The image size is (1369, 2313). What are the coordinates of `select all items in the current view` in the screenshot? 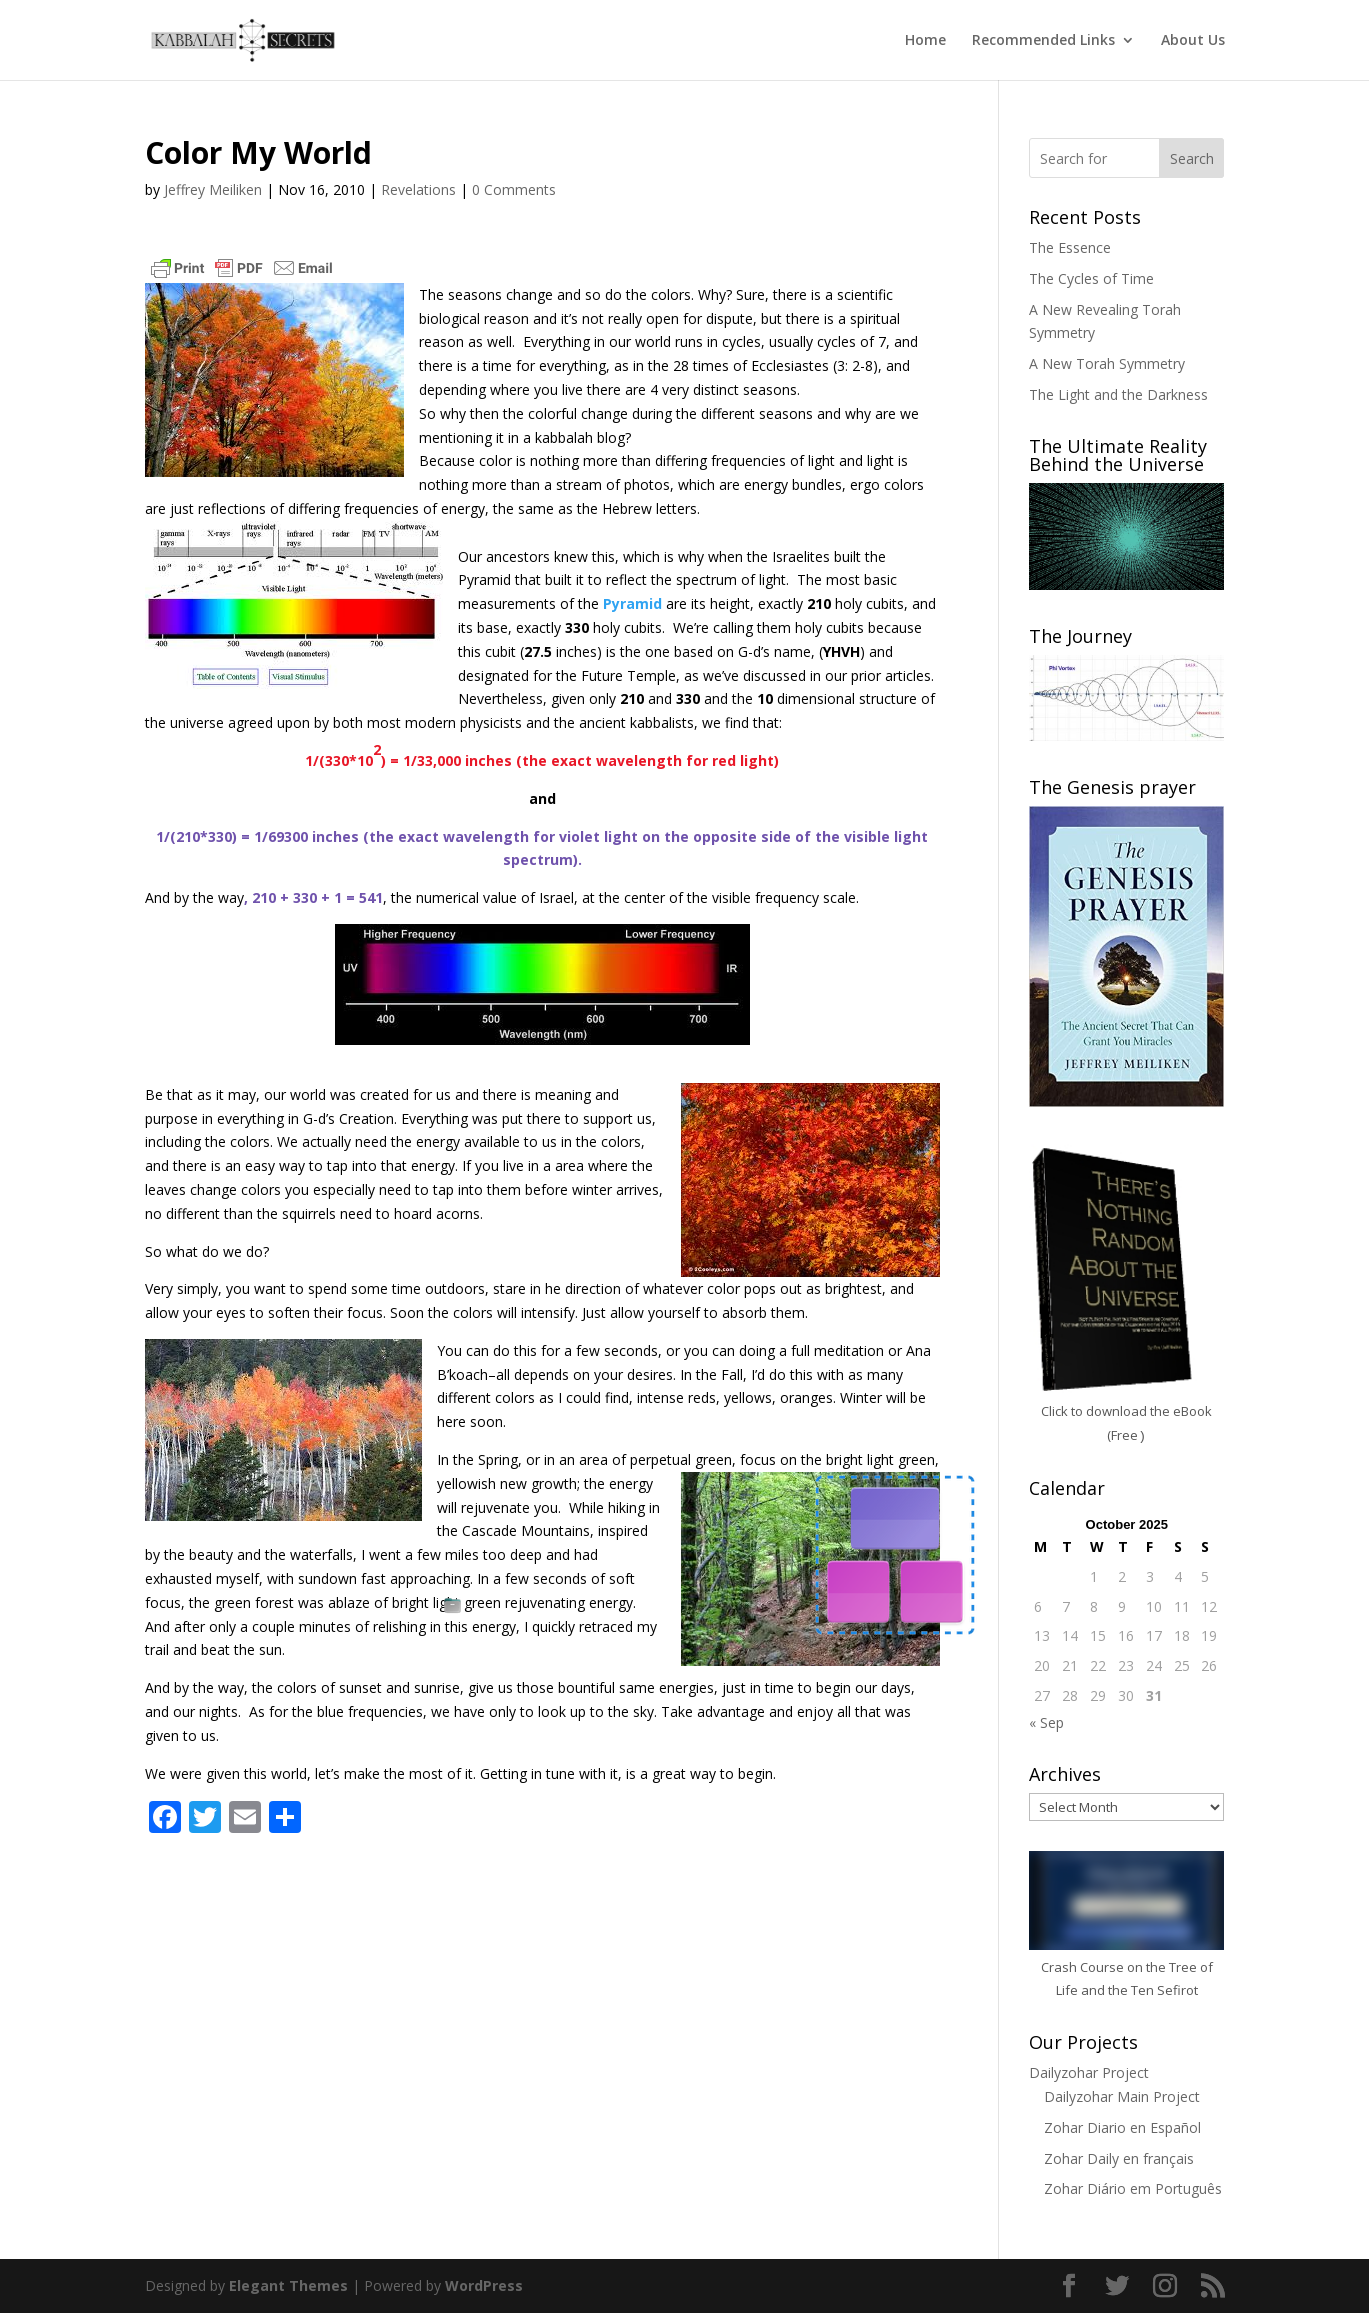 It's located at (895, 1555).